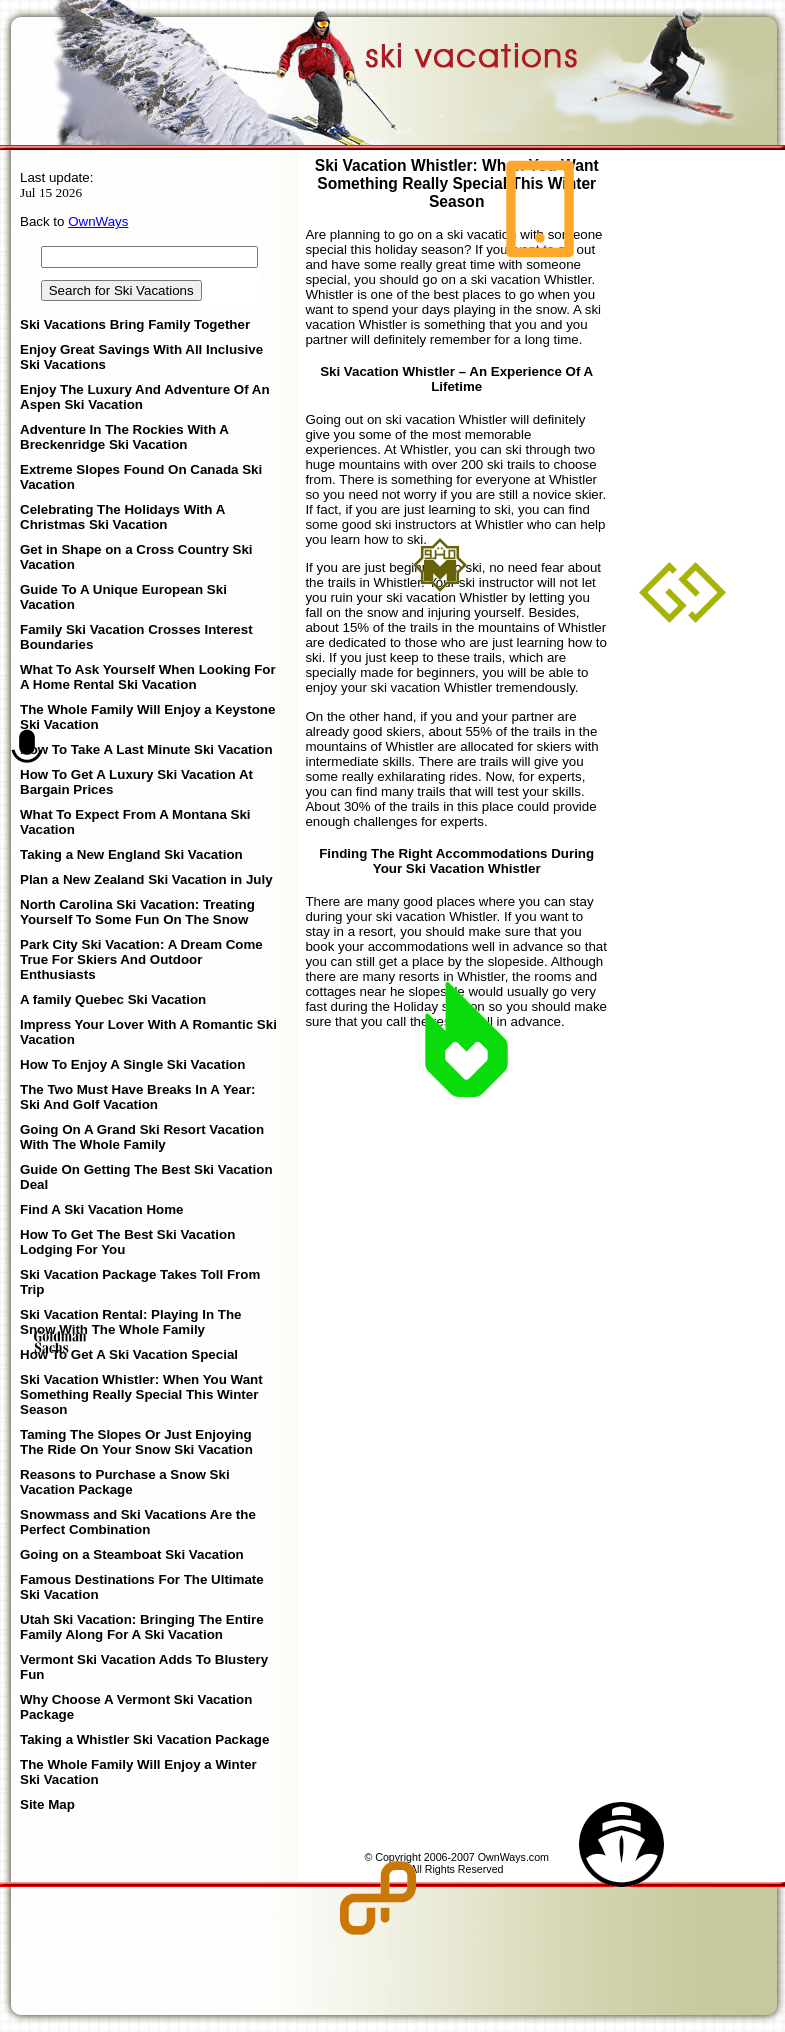 The image size is (785, 2032). What do you see at coordinates (621, 1844) in the screenshot?
I see `codeship logo` at bounding box center [621, 1844].